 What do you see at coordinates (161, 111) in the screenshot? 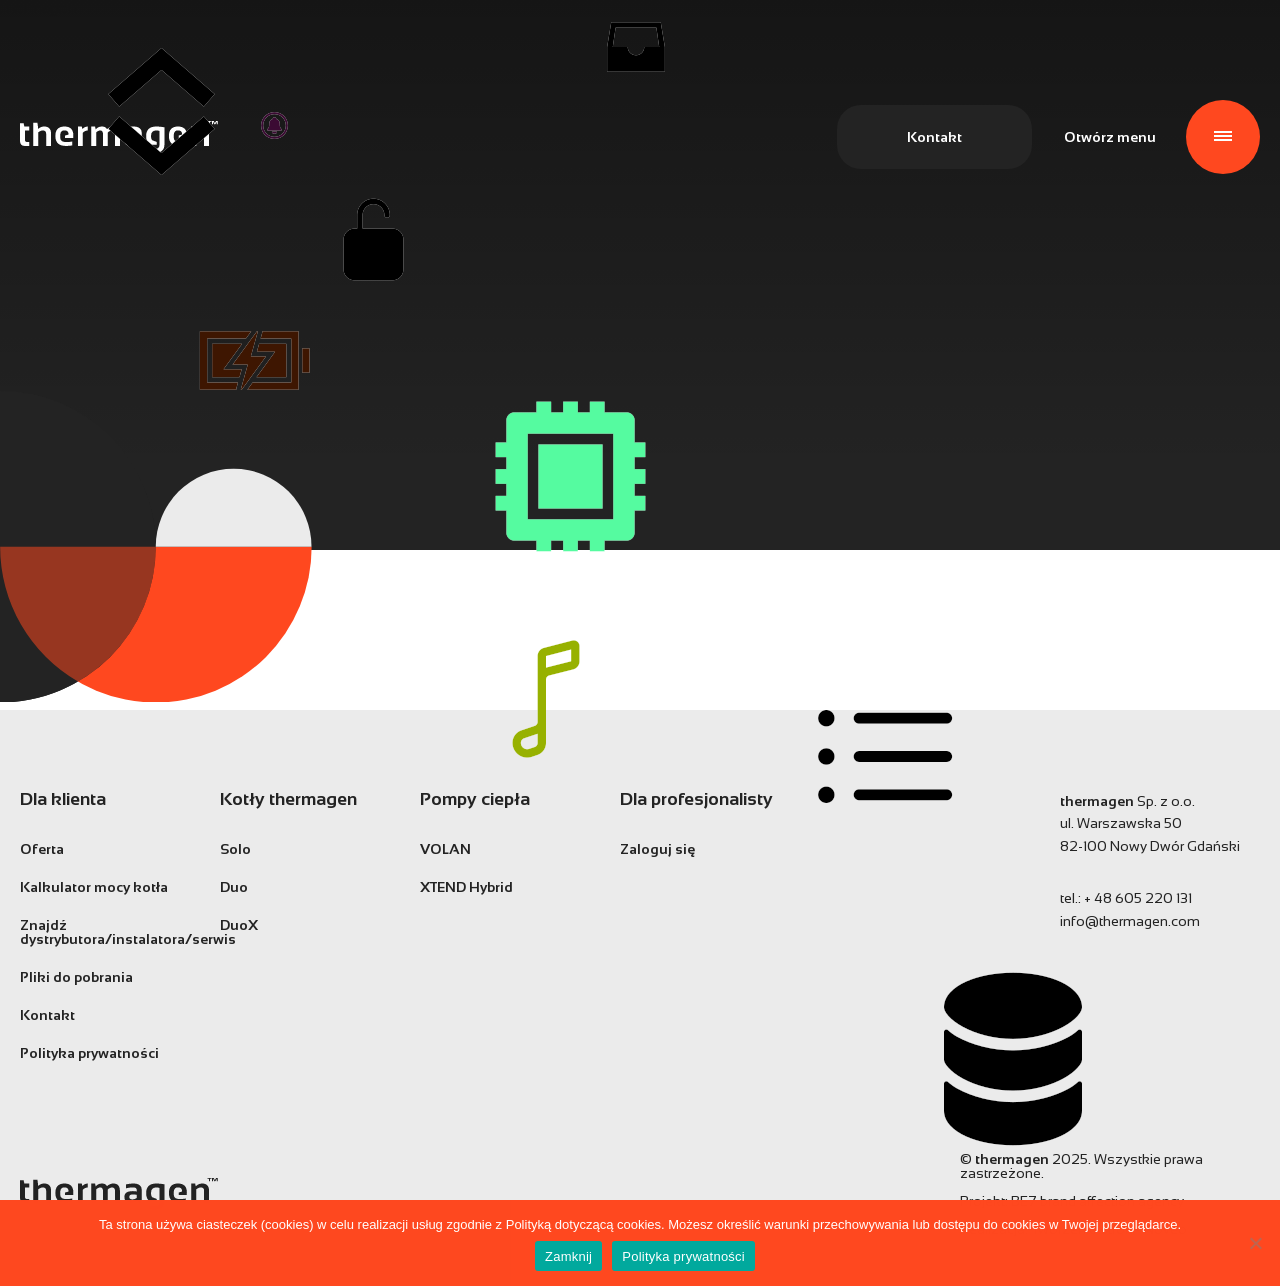
I see `expand or collapse a section` at bounding box center [161, 111].